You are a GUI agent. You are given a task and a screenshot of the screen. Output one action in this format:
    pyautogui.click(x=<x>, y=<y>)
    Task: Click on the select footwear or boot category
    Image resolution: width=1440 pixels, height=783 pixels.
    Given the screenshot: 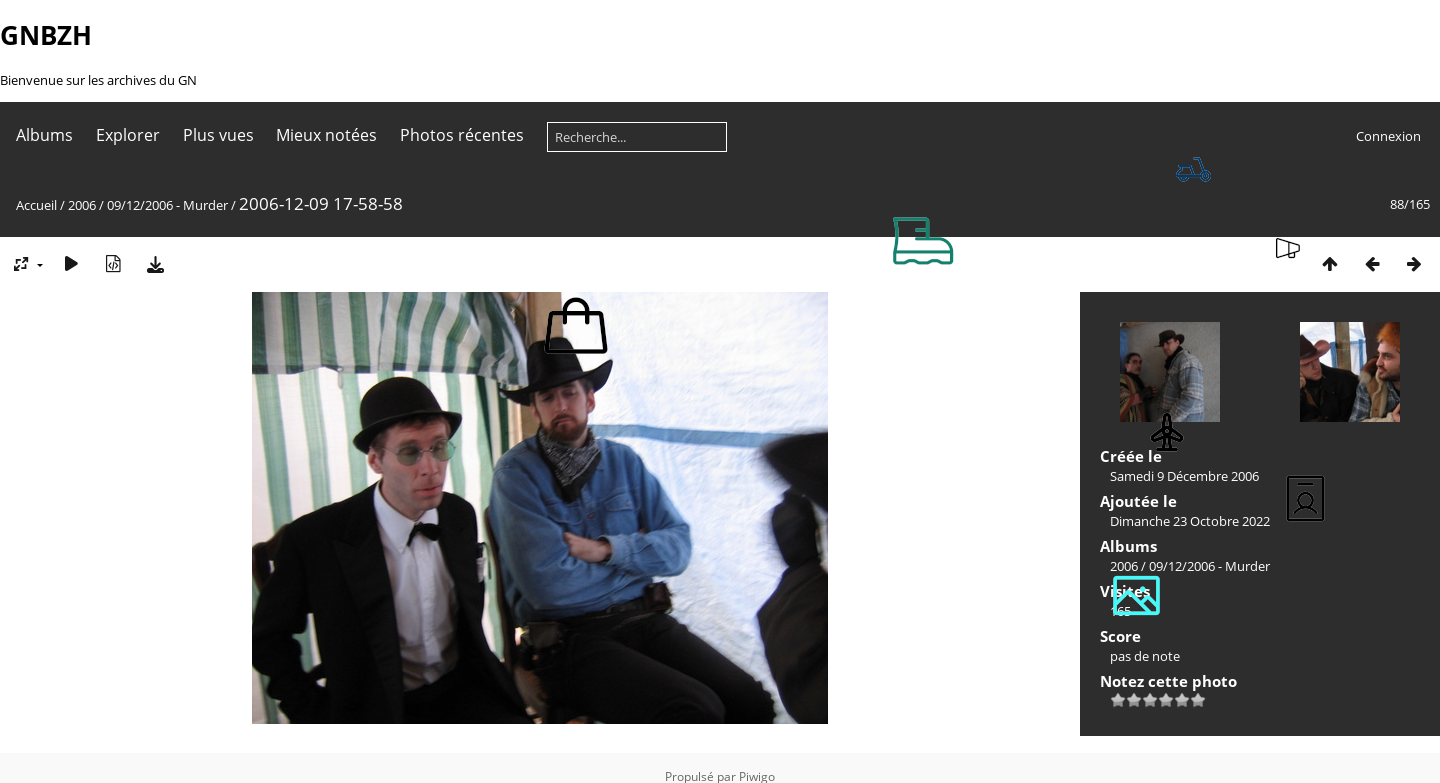 What is the action you would take?
    pyautogui.click(x=921, y=241)
    